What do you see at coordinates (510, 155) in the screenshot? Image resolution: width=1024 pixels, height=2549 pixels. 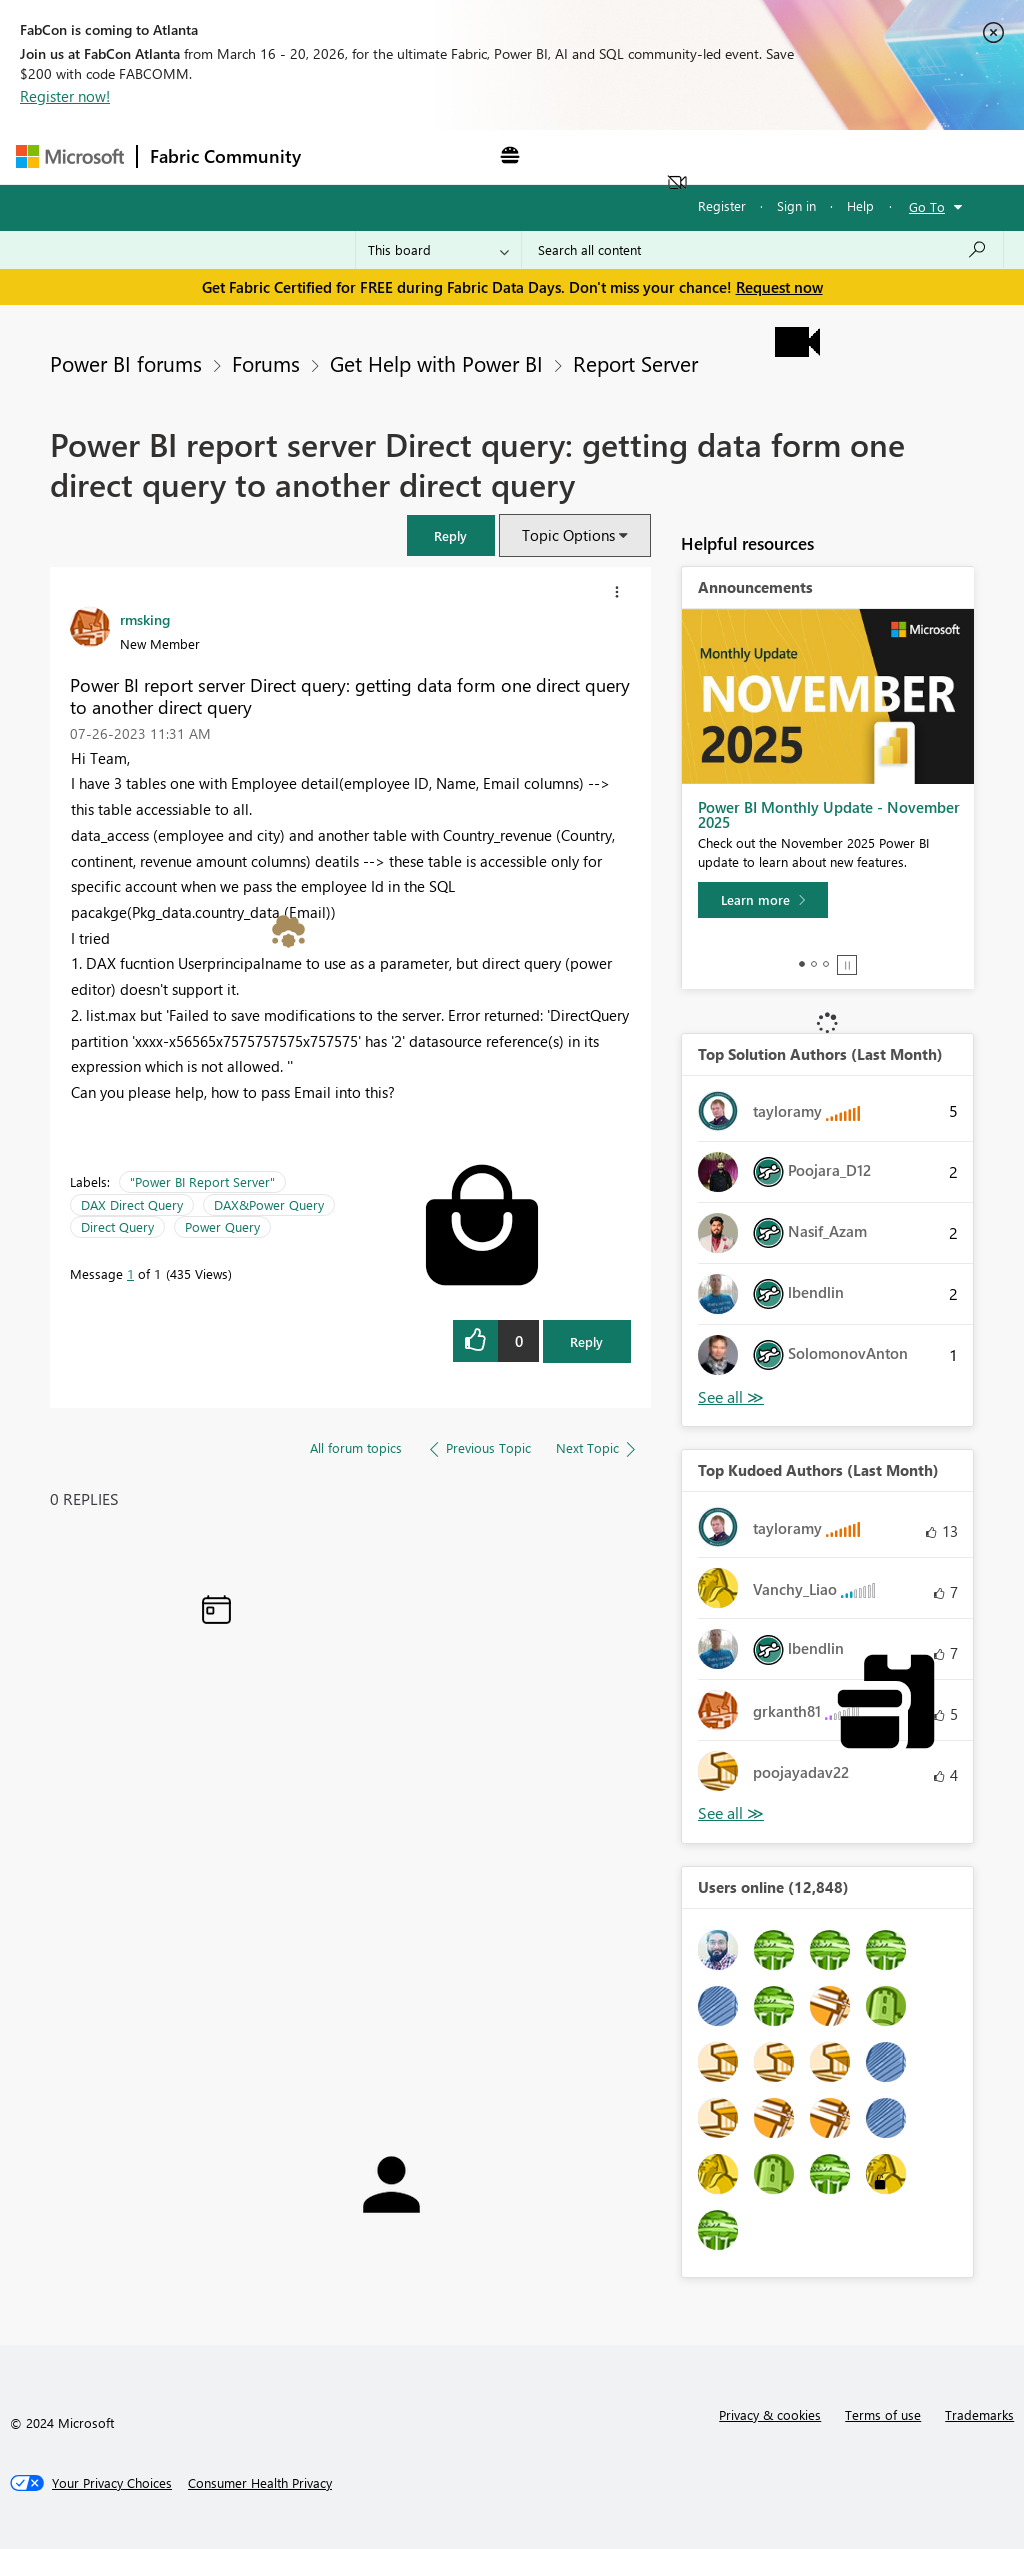 I see `access food or restaurant options` at bounding box center [510, 155].